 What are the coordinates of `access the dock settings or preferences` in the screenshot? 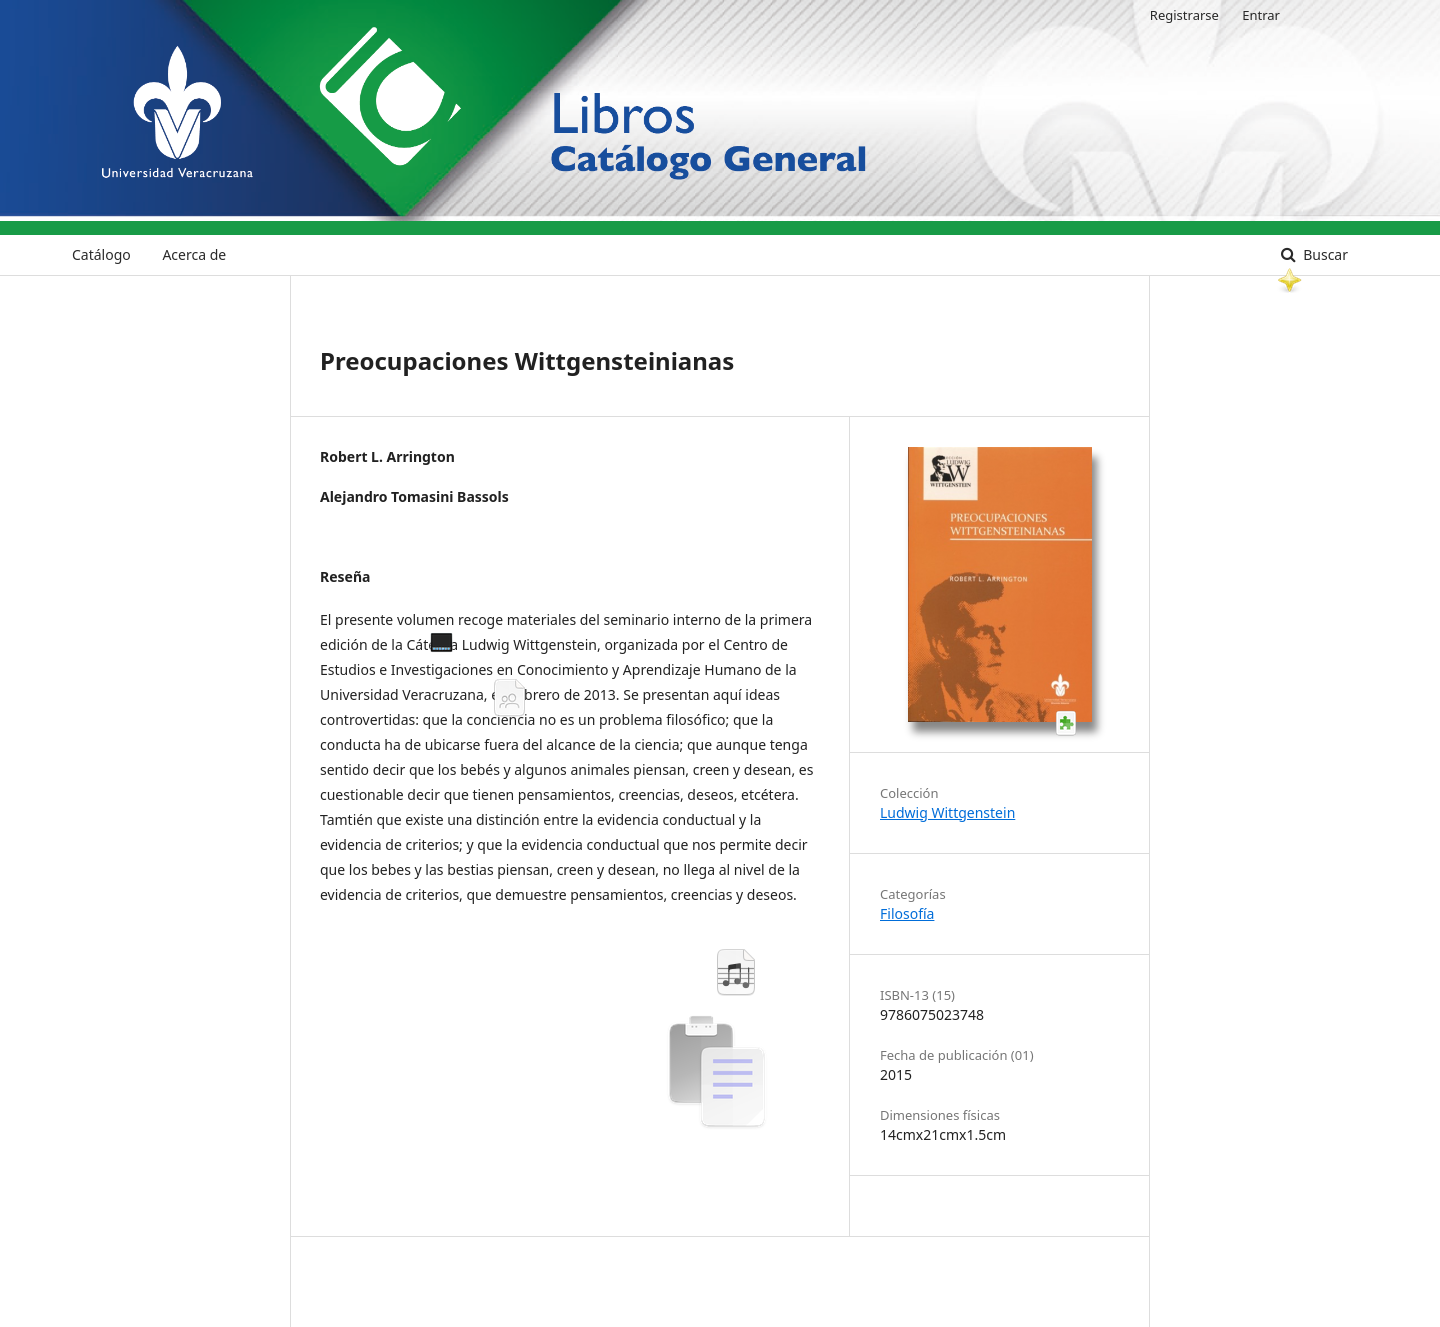 It's located at (441, 642).